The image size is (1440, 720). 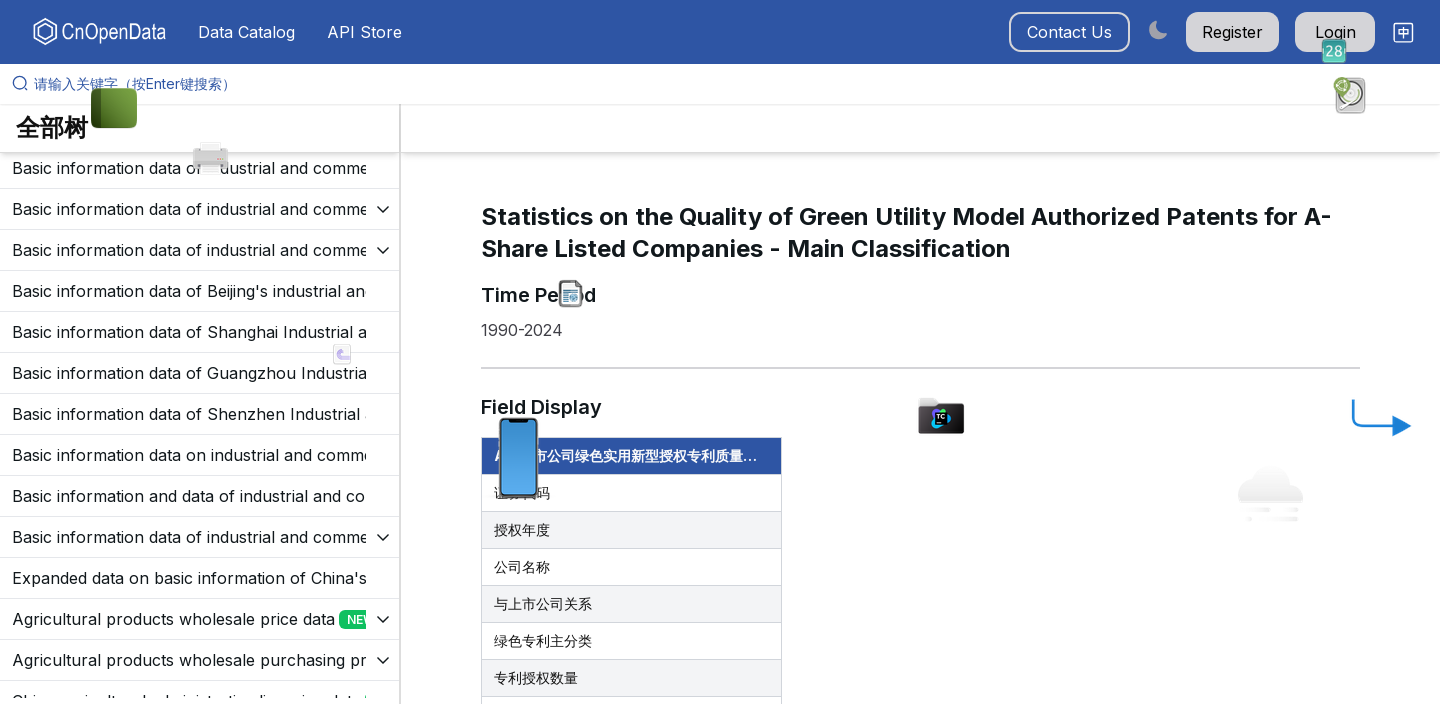 I want to click on open JetBrains TeamCity project folder, so click(x=941, y=417).